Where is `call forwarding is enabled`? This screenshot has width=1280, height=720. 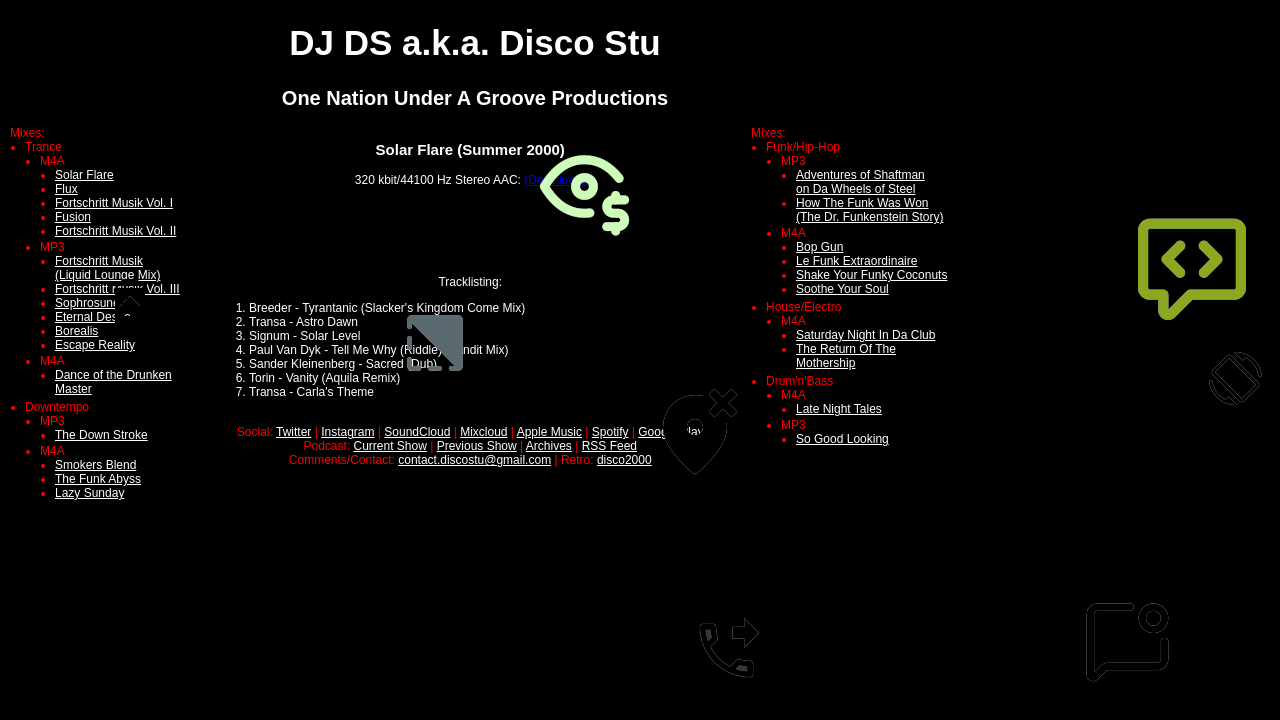
call forwarding is enabled is located at coordinates (726, 650).